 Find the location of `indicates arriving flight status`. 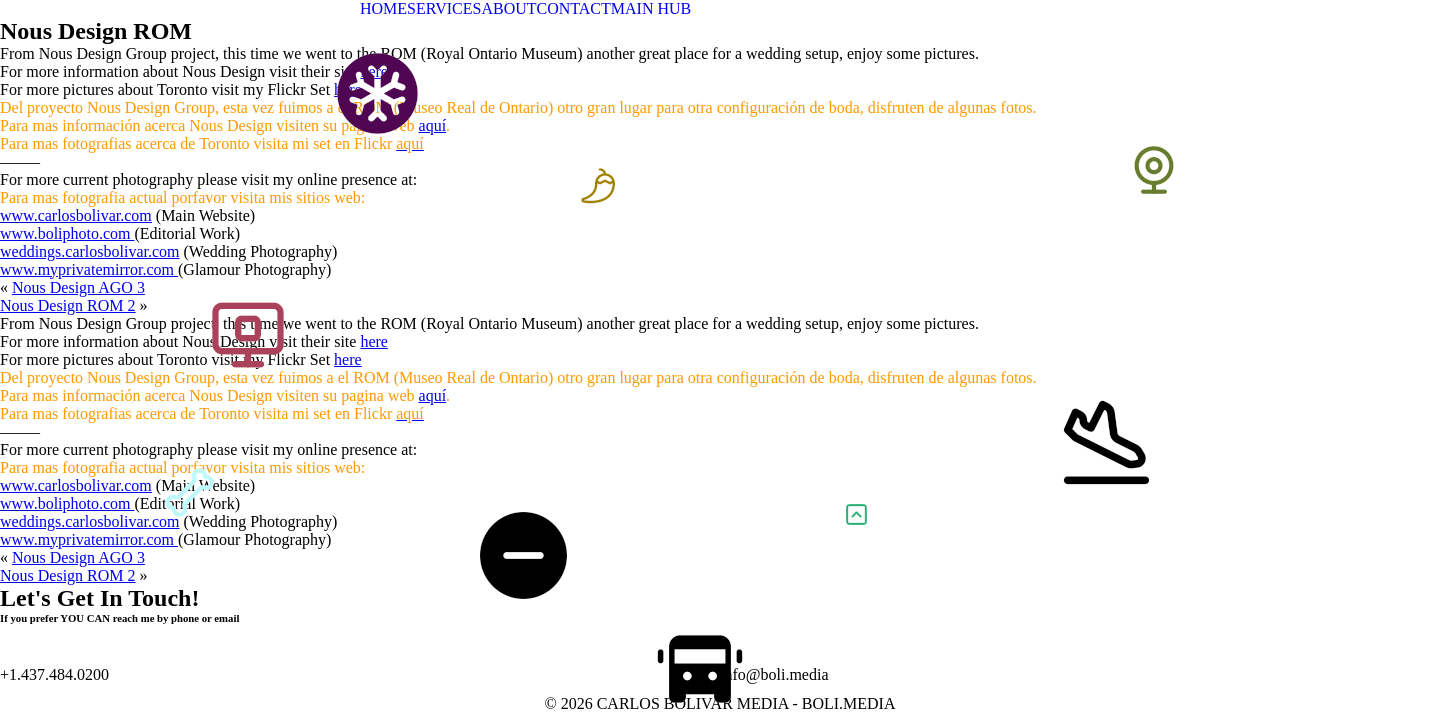

indicates arriving flight status is located at coordinates (1106, 441).